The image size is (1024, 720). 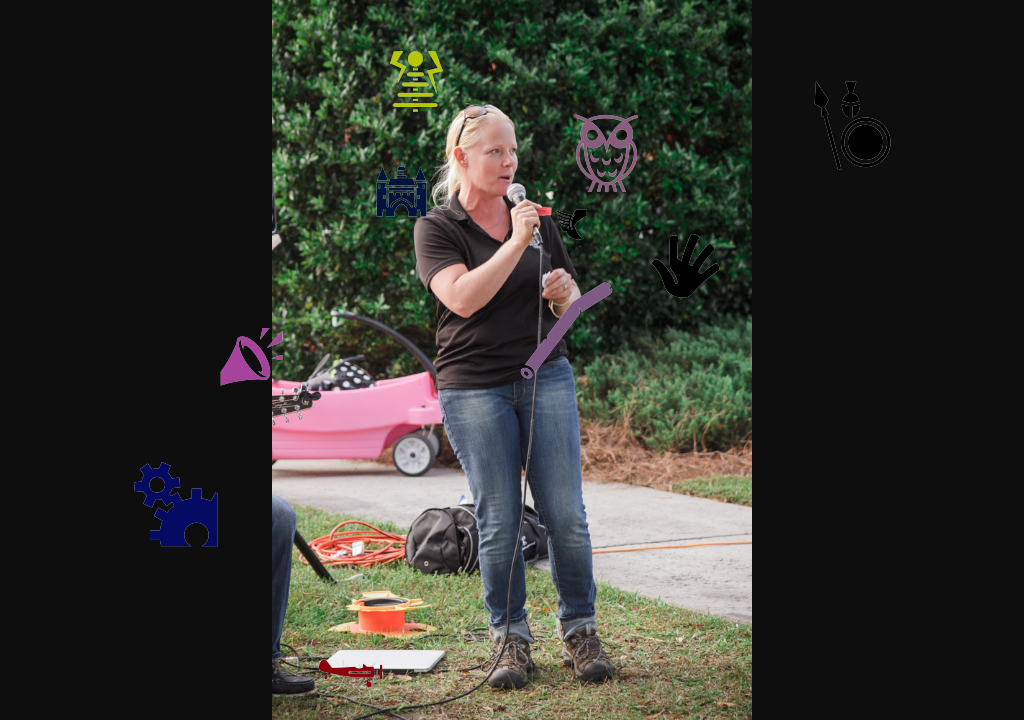 I want to click on enter the castle or fortress level, so click(x=401, y=191).